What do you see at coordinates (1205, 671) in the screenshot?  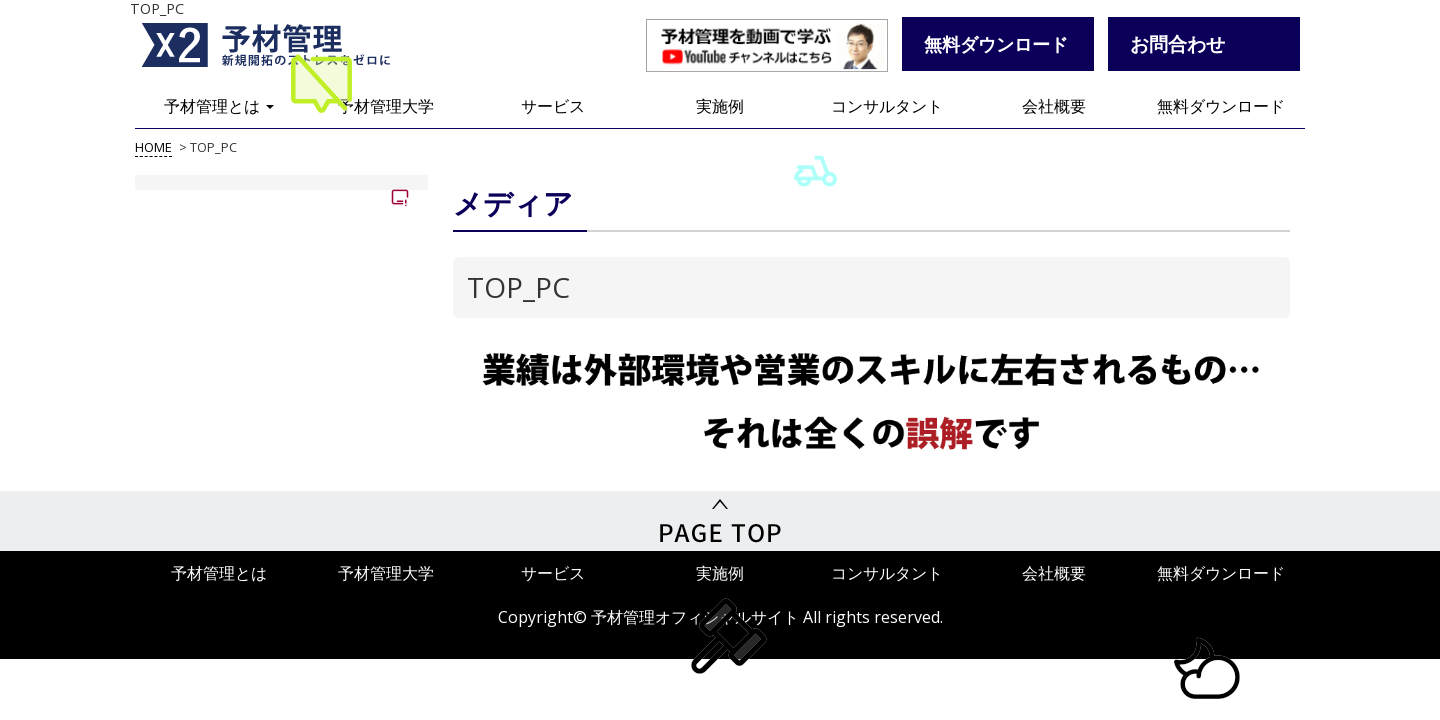 I see `indicates nighttime or evening weather conditions` at bounding box center [1205, 671].